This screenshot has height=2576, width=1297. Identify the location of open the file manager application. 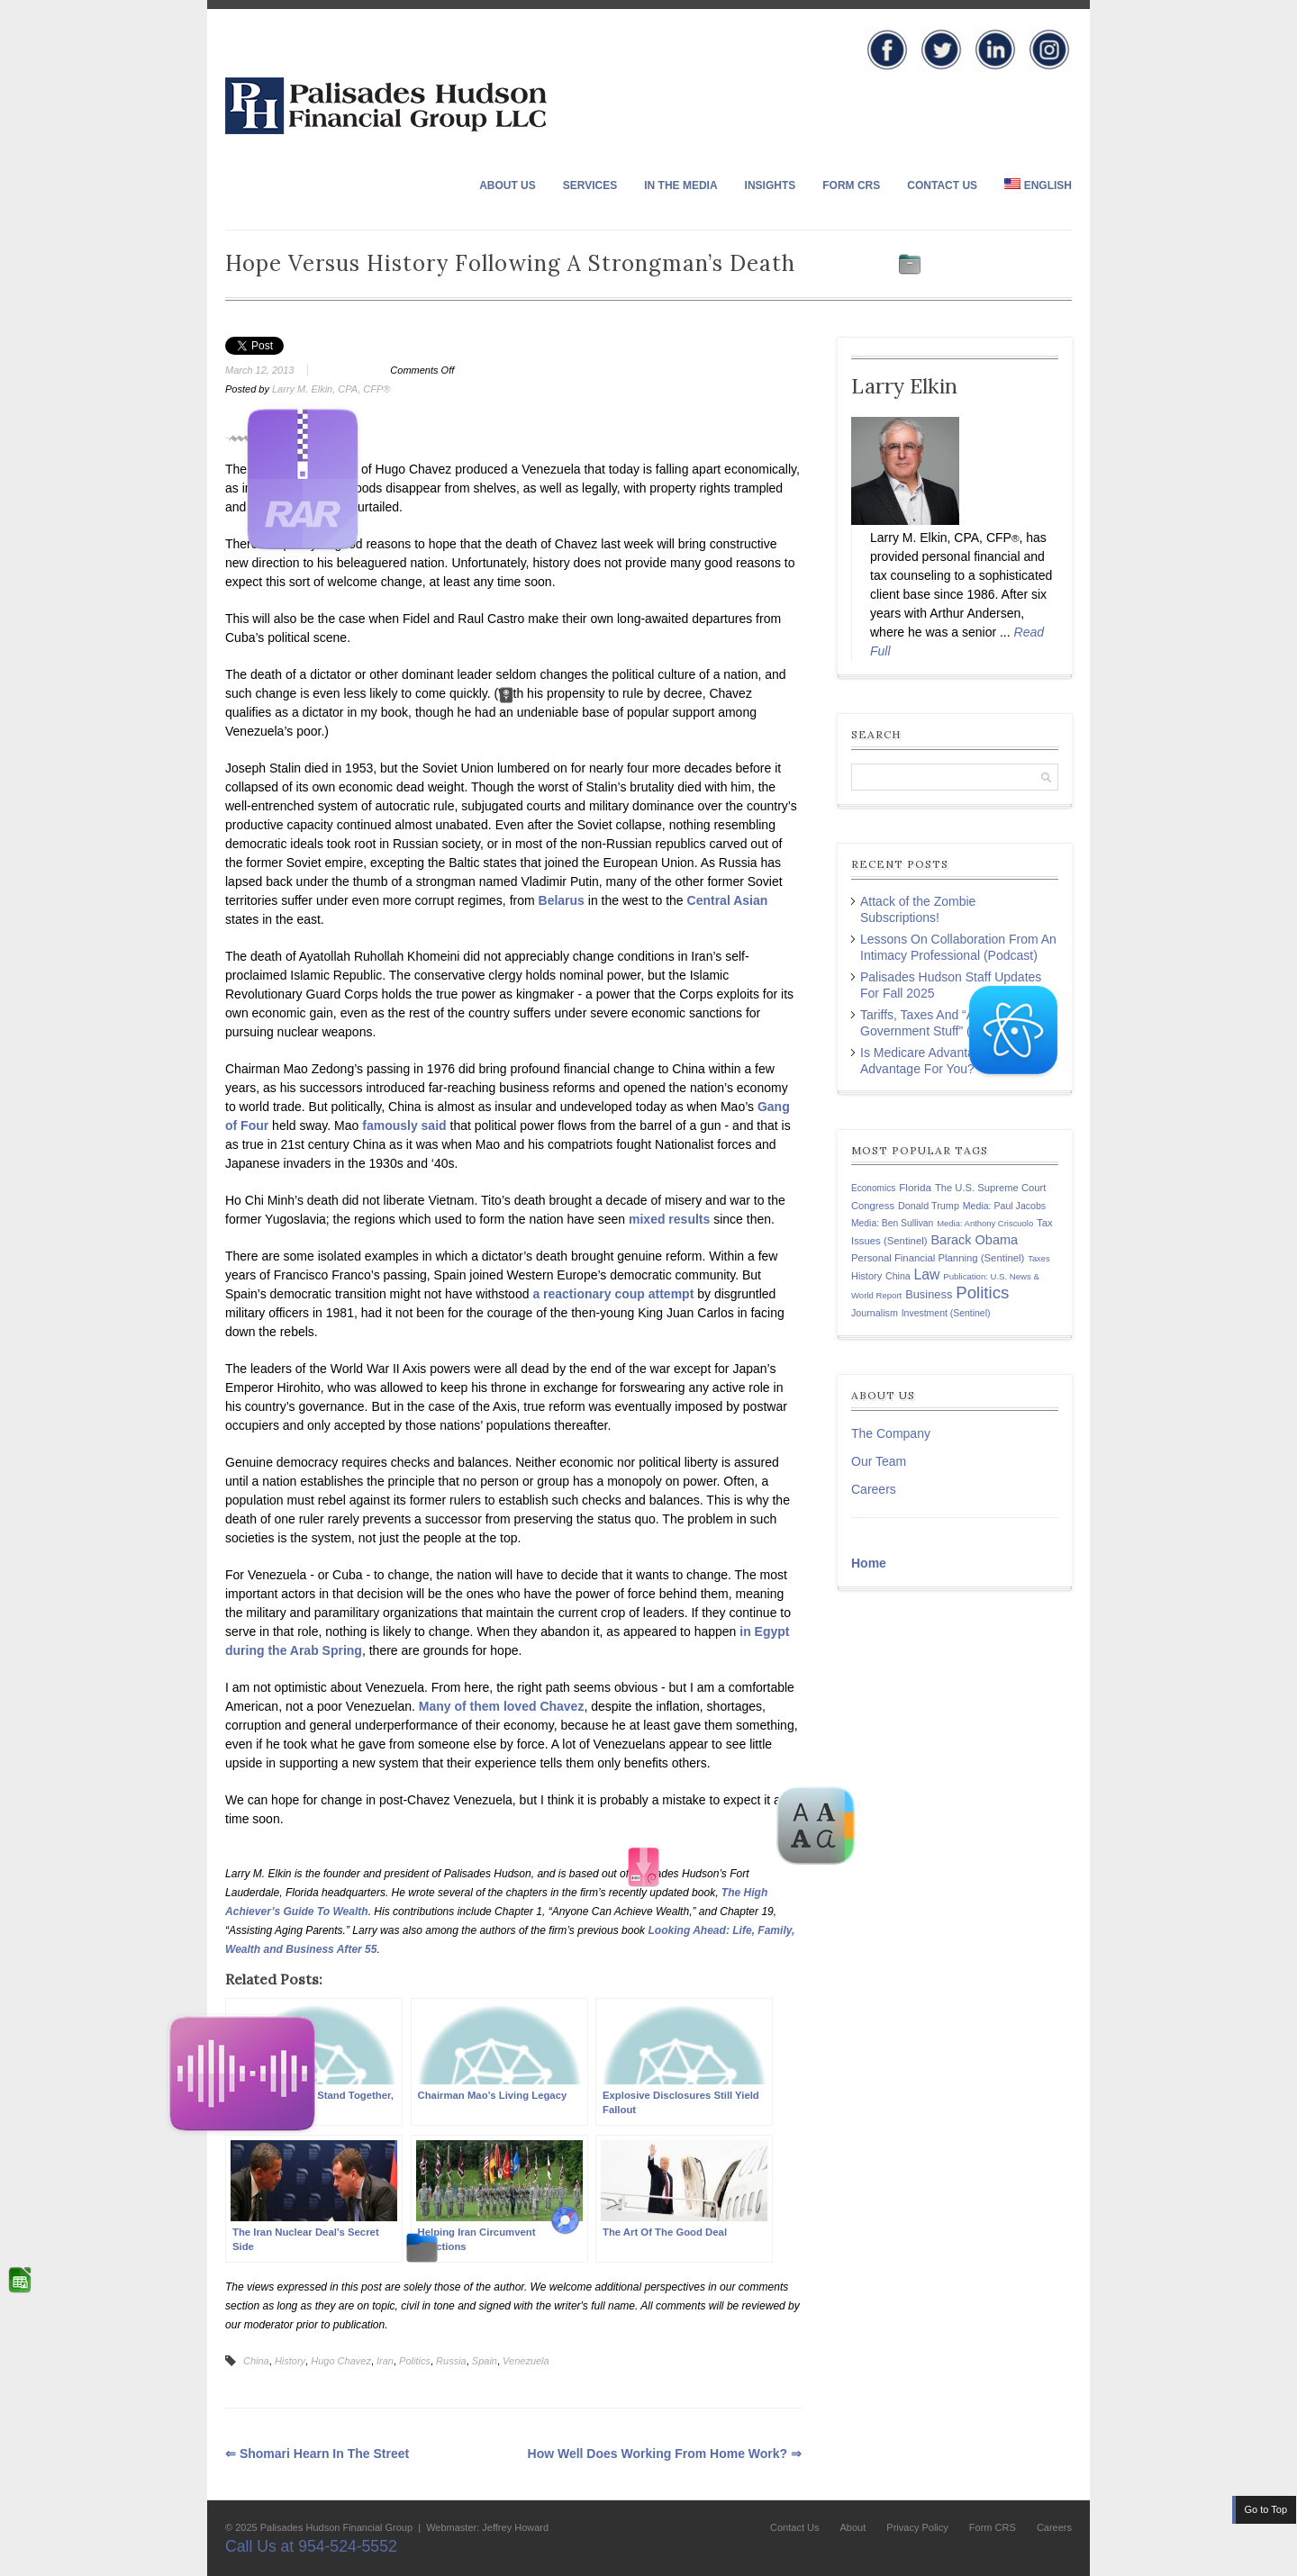
(910, 264).